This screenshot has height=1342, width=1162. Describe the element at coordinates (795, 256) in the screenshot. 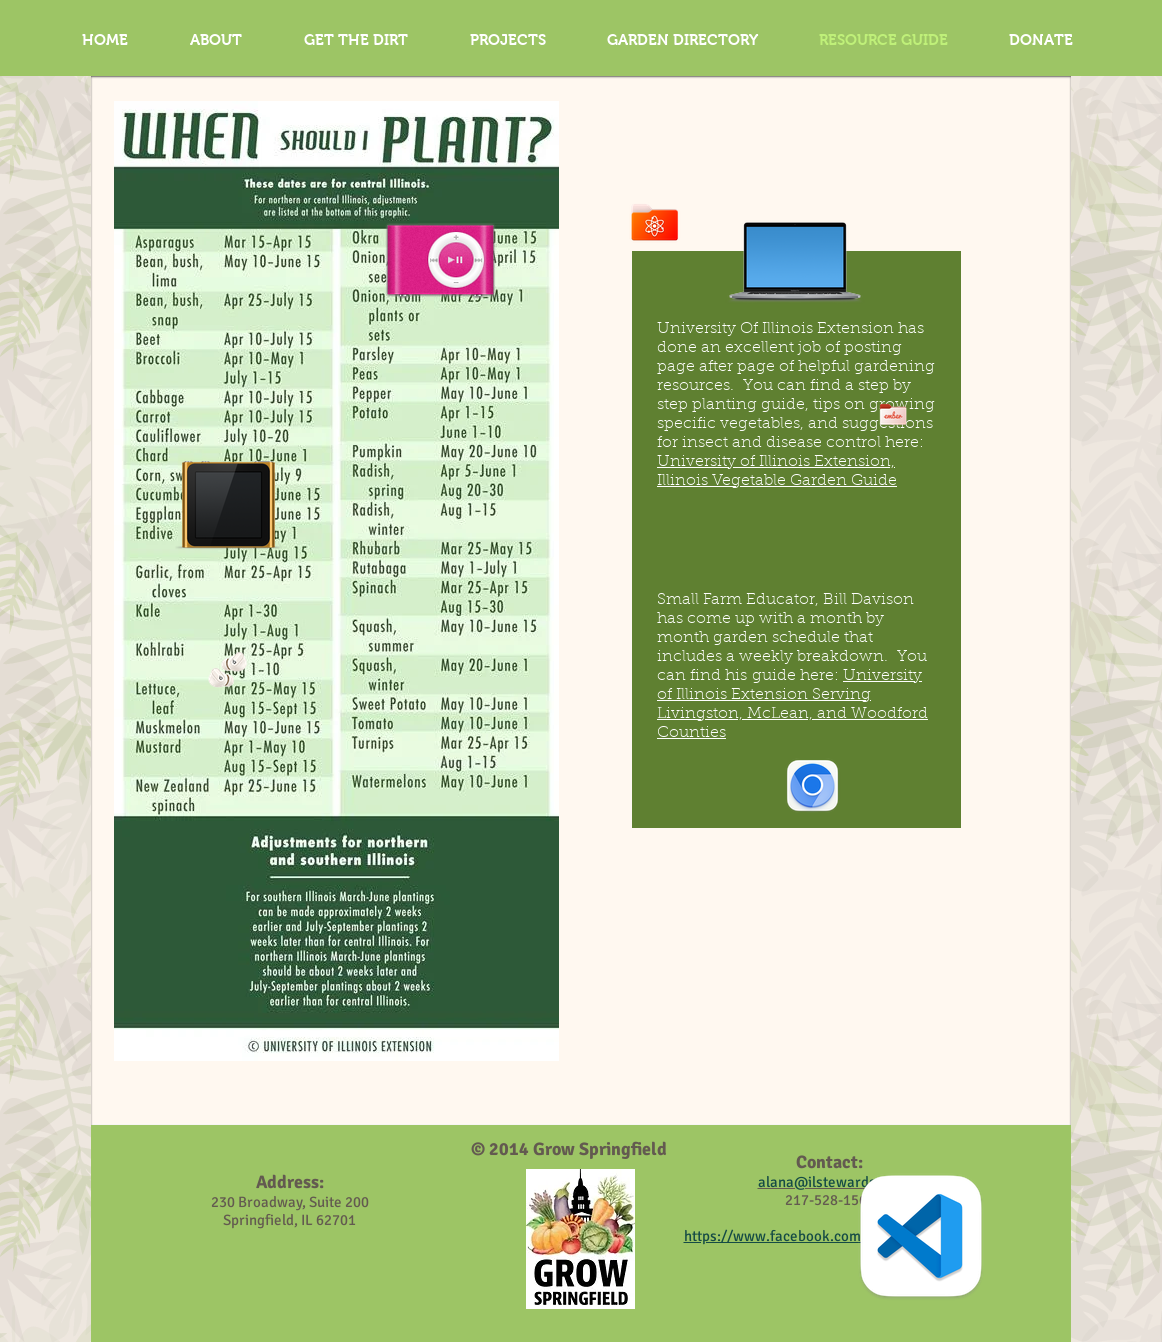

I see `macbook pro 15-inch device icon` at that location.